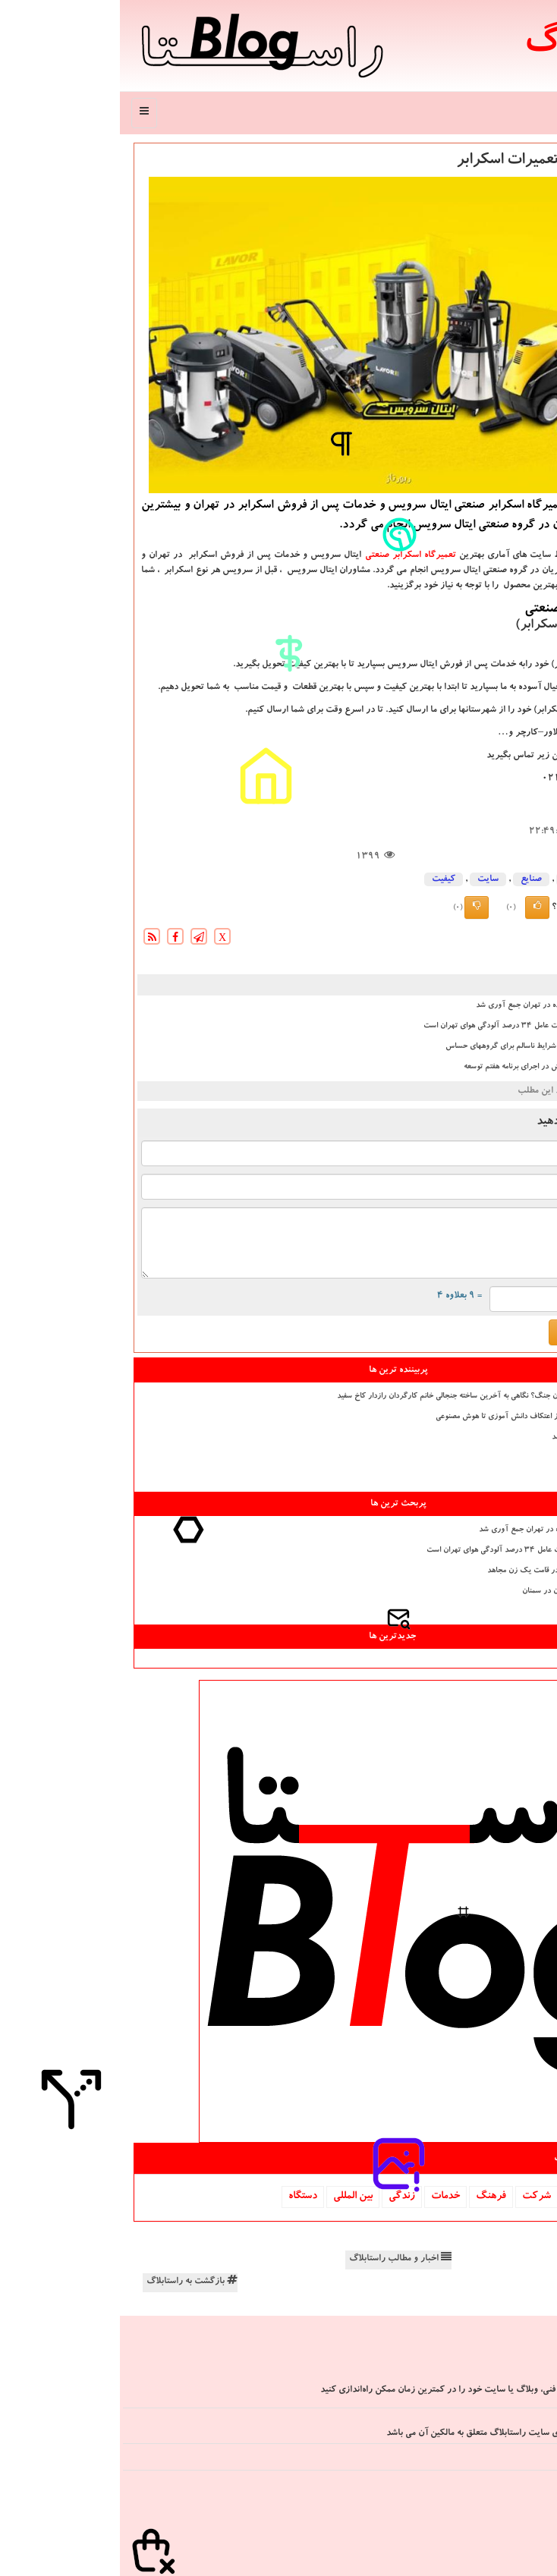 This screenshot has width=557, height=2576. I want to click on access medical or healthcare services, so click(290, 653).